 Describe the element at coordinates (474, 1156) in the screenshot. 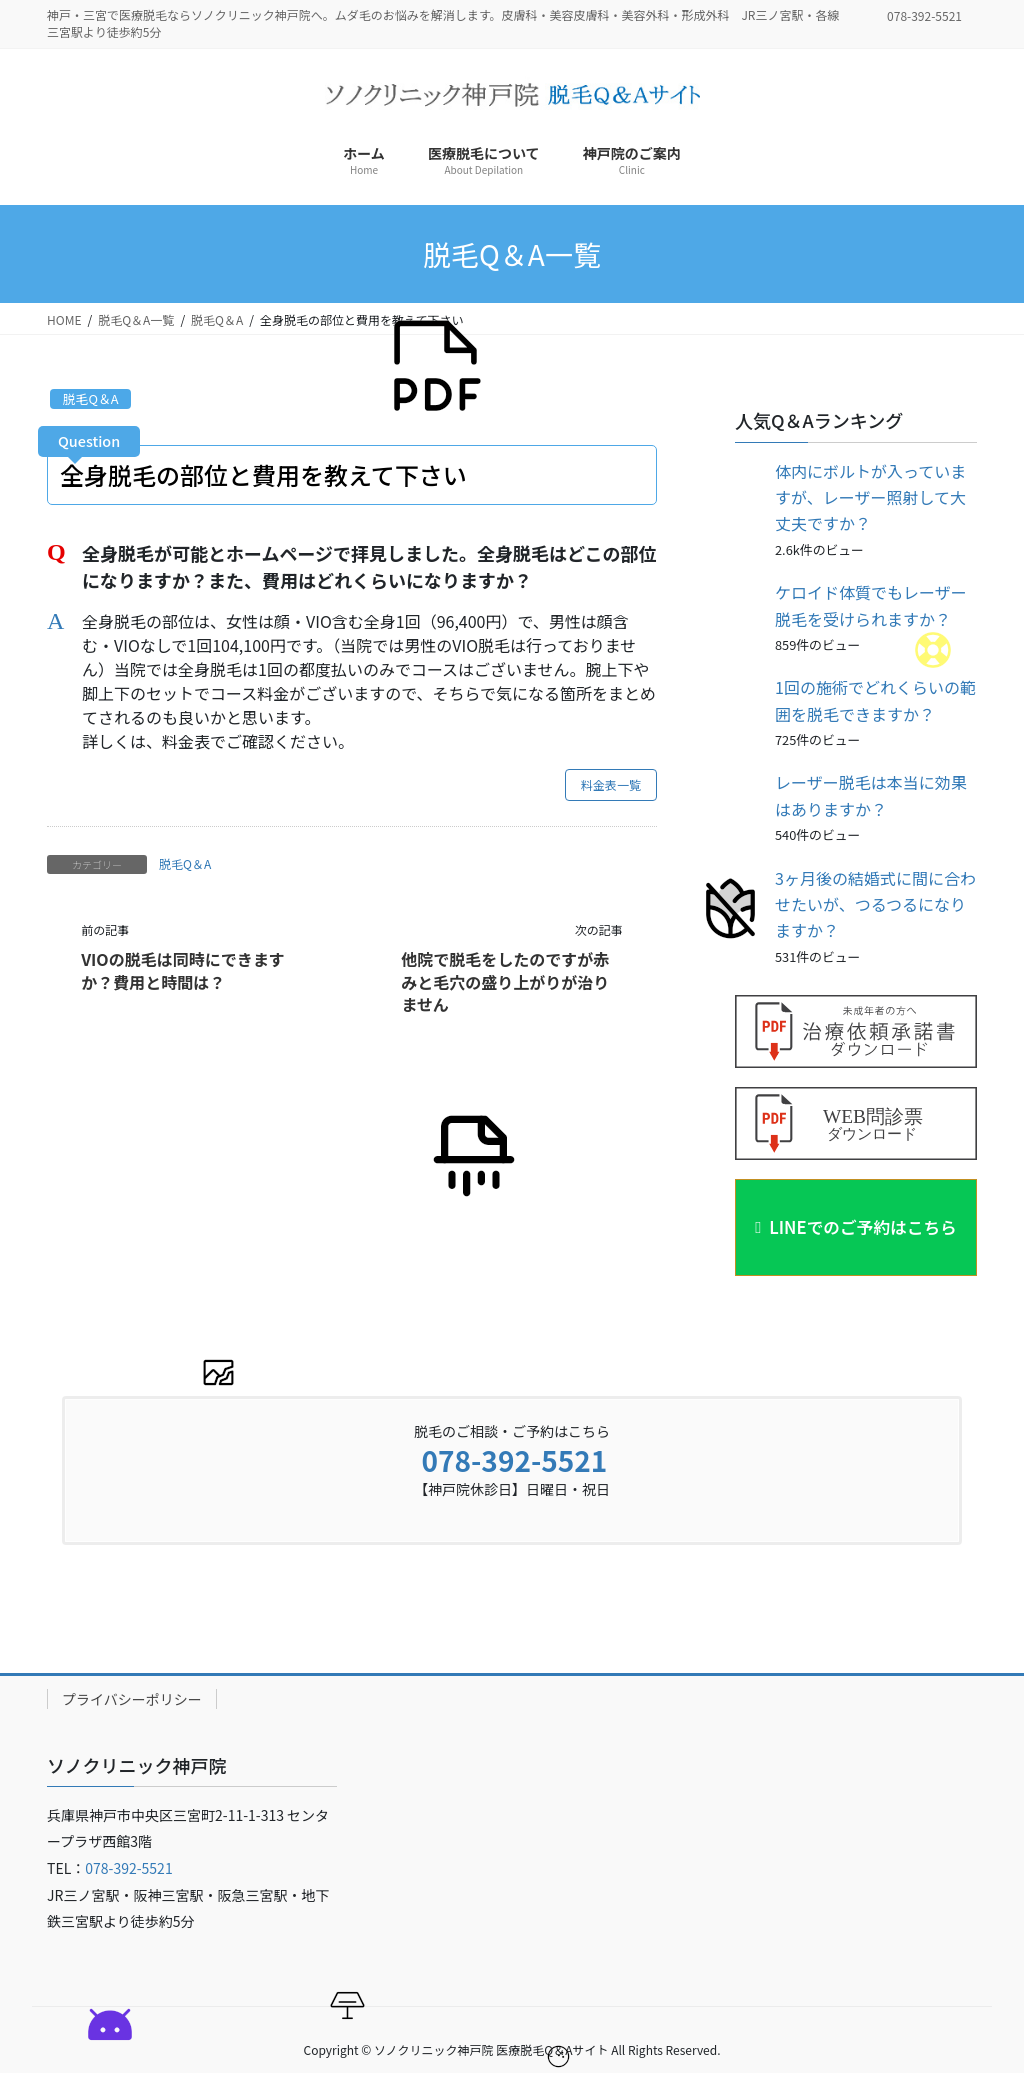

I see `permanently delete a document` at that location.